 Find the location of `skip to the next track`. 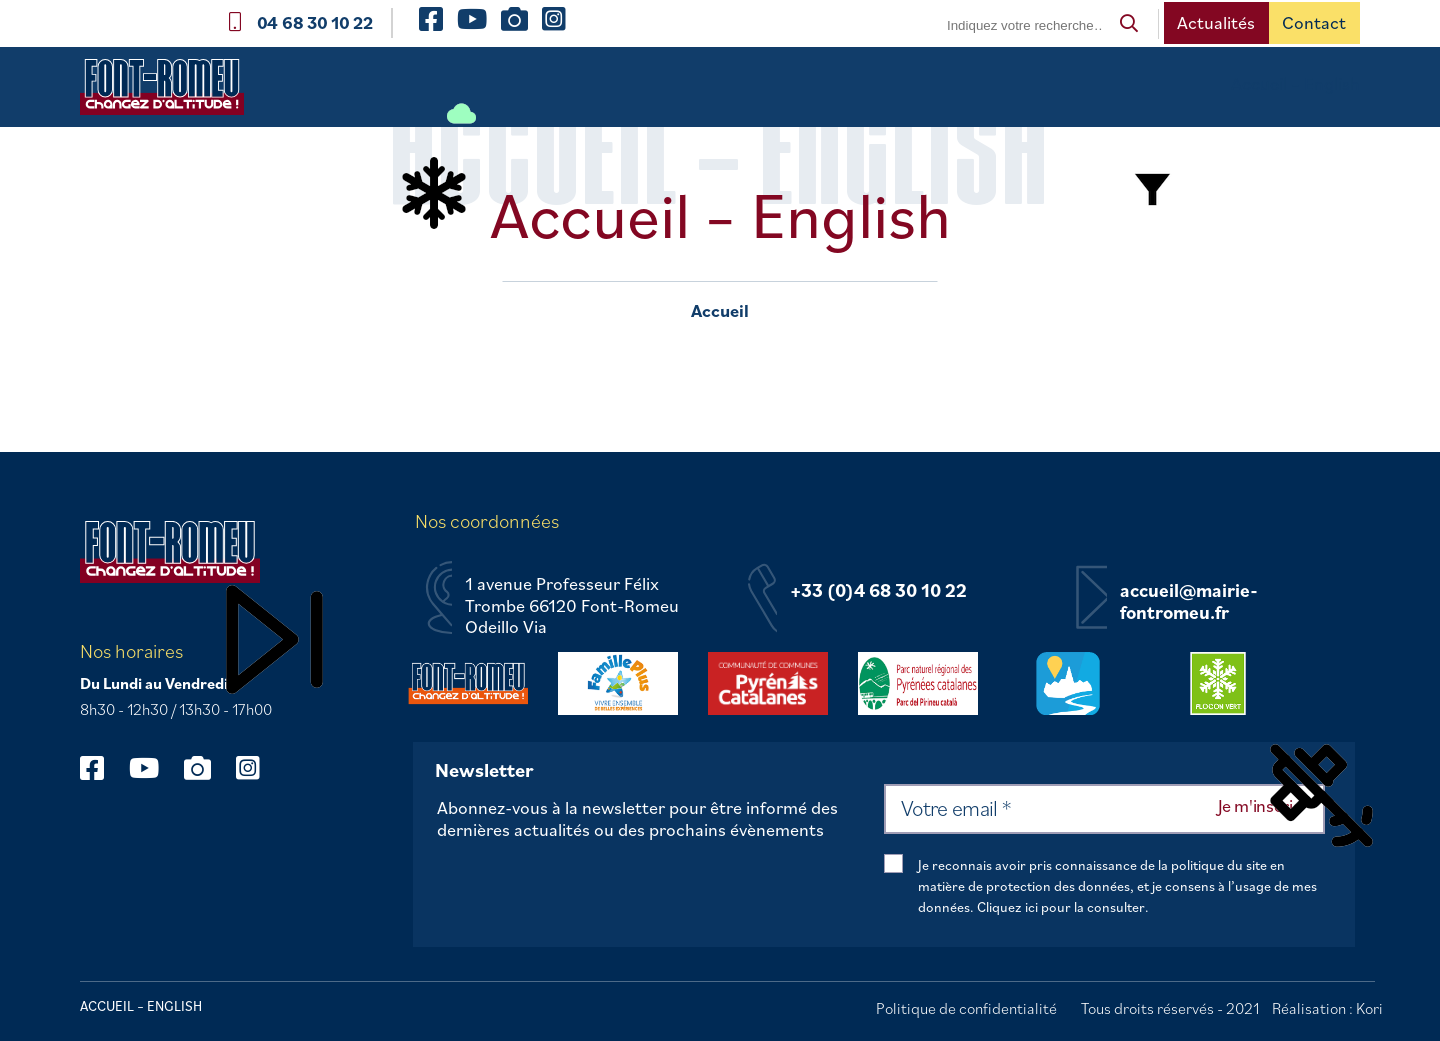

skip to the next track is located at coordinates (274, 639).